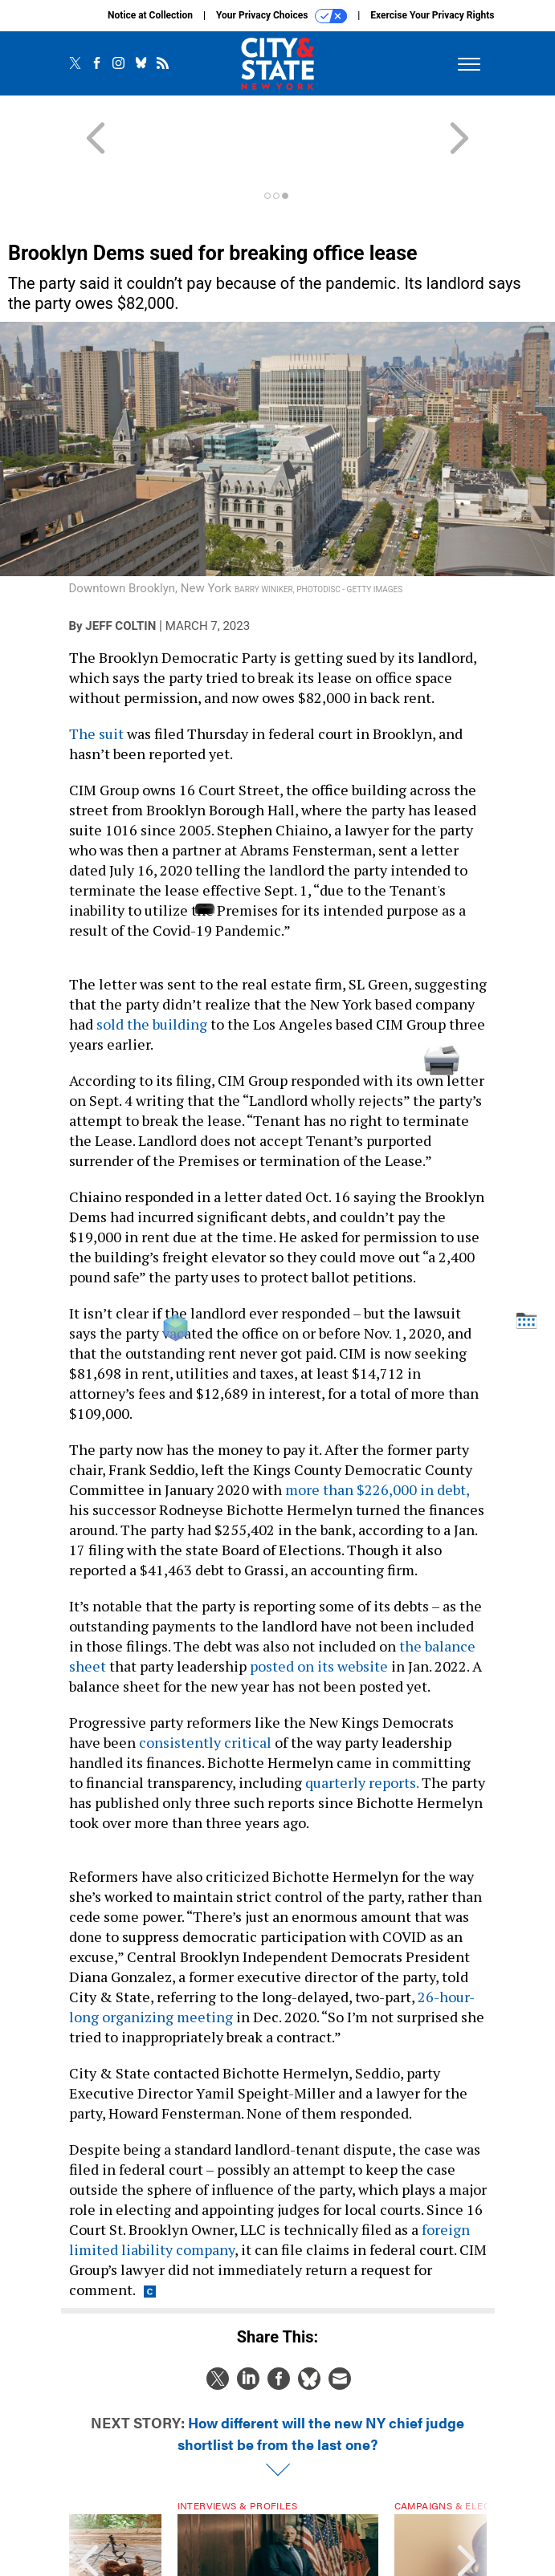 This screenshot has height=2576, width=555. Describe the element at coordinates (205, 906) in the screenshot. I see `apple tv 4k (3rd generation) device` at that location.